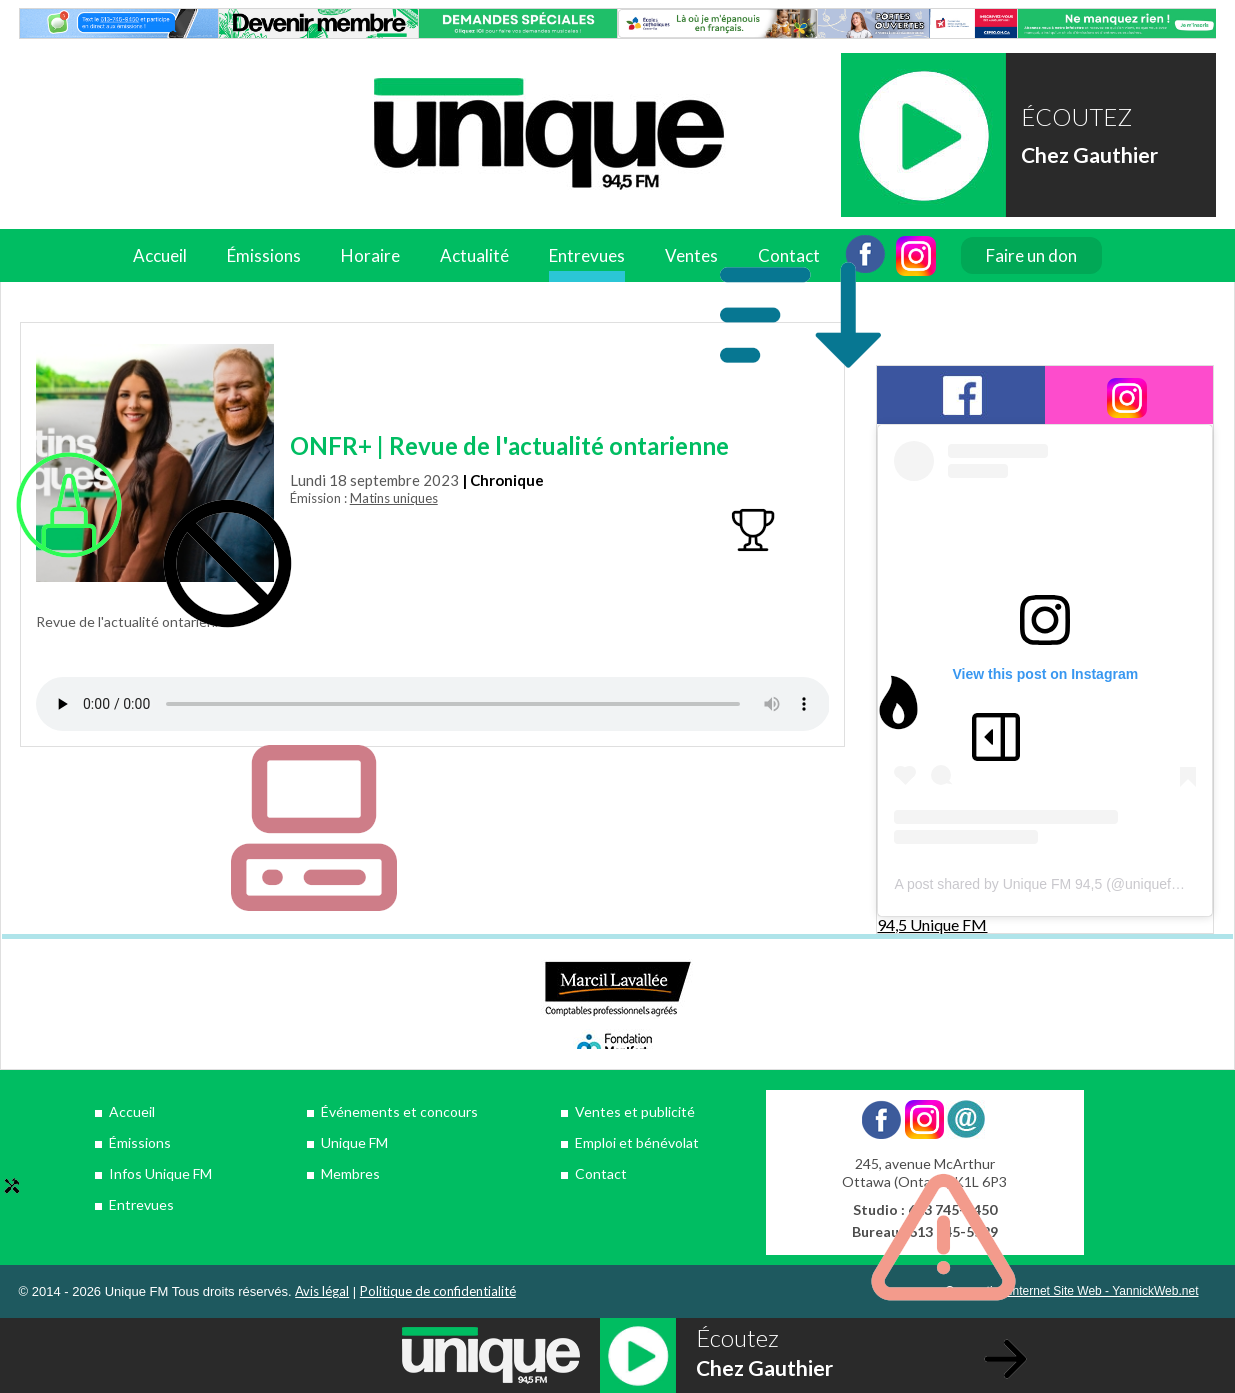 Image resolution: width=1235 pixels, height=1393 pixels. What do you see at coordinates (314, 828) in the screenshot?
I see `launch a github codespace` at bounding box center [314, 828].